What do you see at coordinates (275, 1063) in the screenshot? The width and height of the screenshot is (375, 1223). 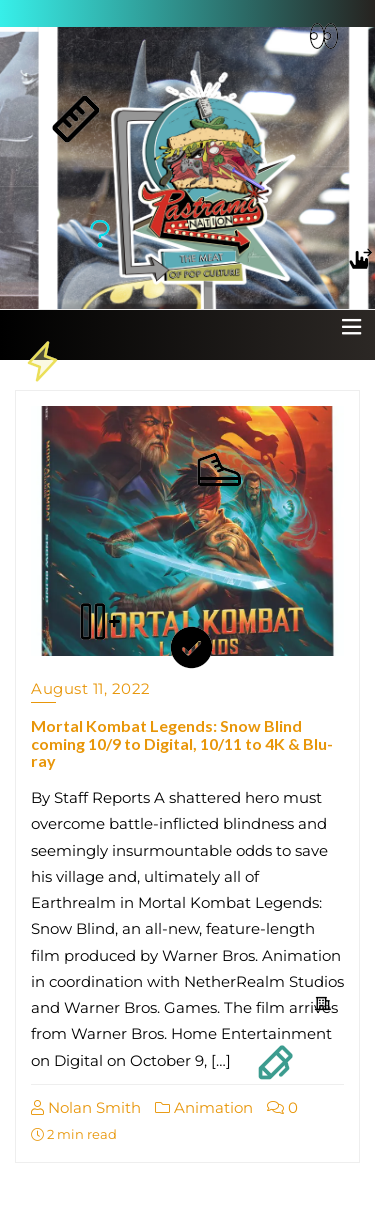 I see `edit or modify content` at bounding box center [275, 1063].